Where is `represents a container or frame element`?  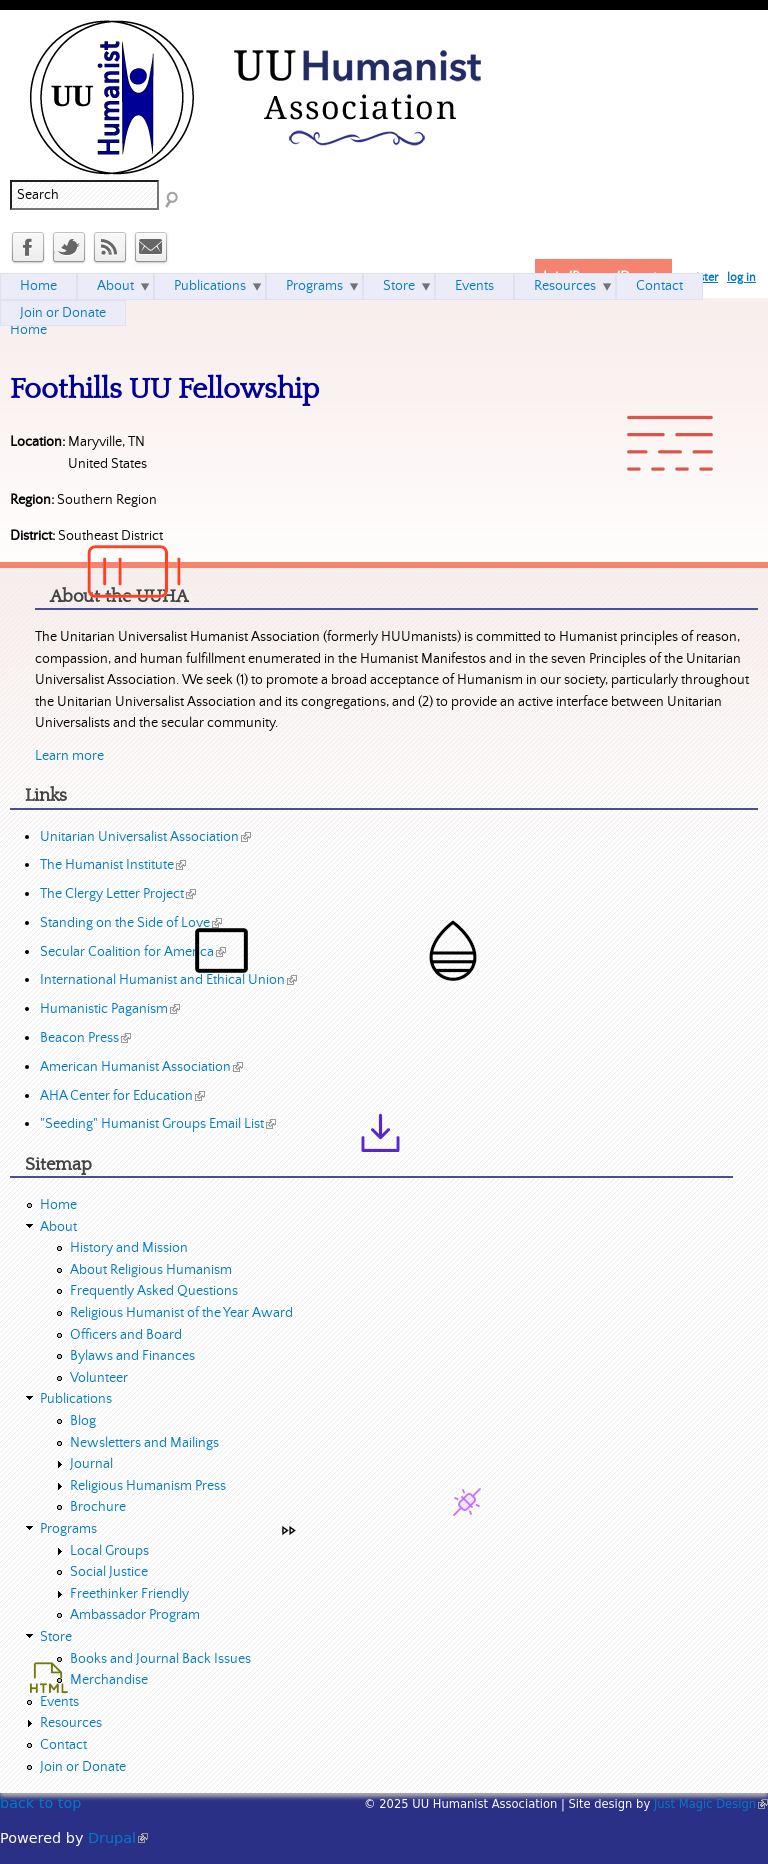 represents a container or frame element is located at coordinates (221, 950).